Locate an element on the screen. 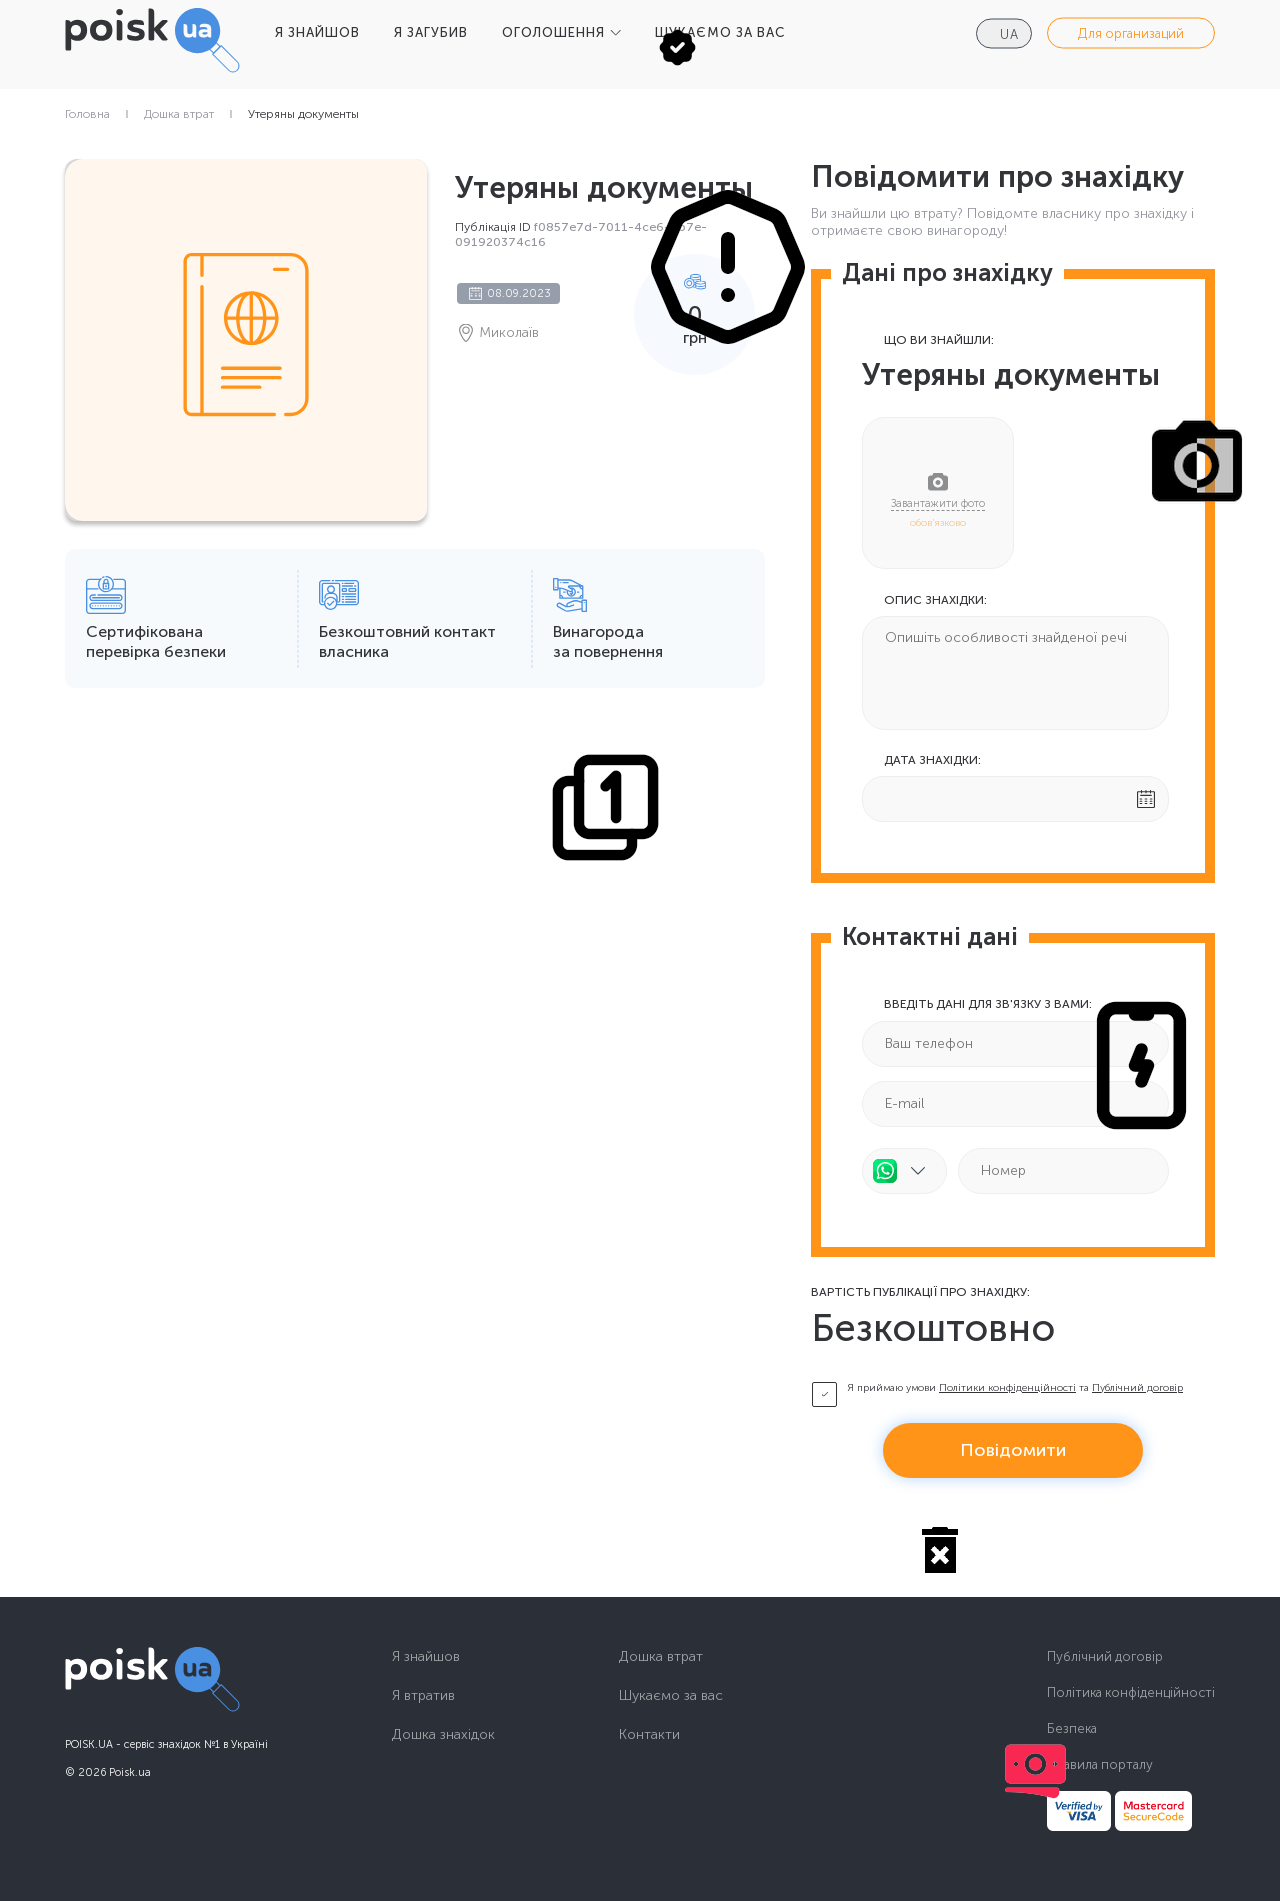  apply black and white filter to photo is located at coordinates (1197, 461).